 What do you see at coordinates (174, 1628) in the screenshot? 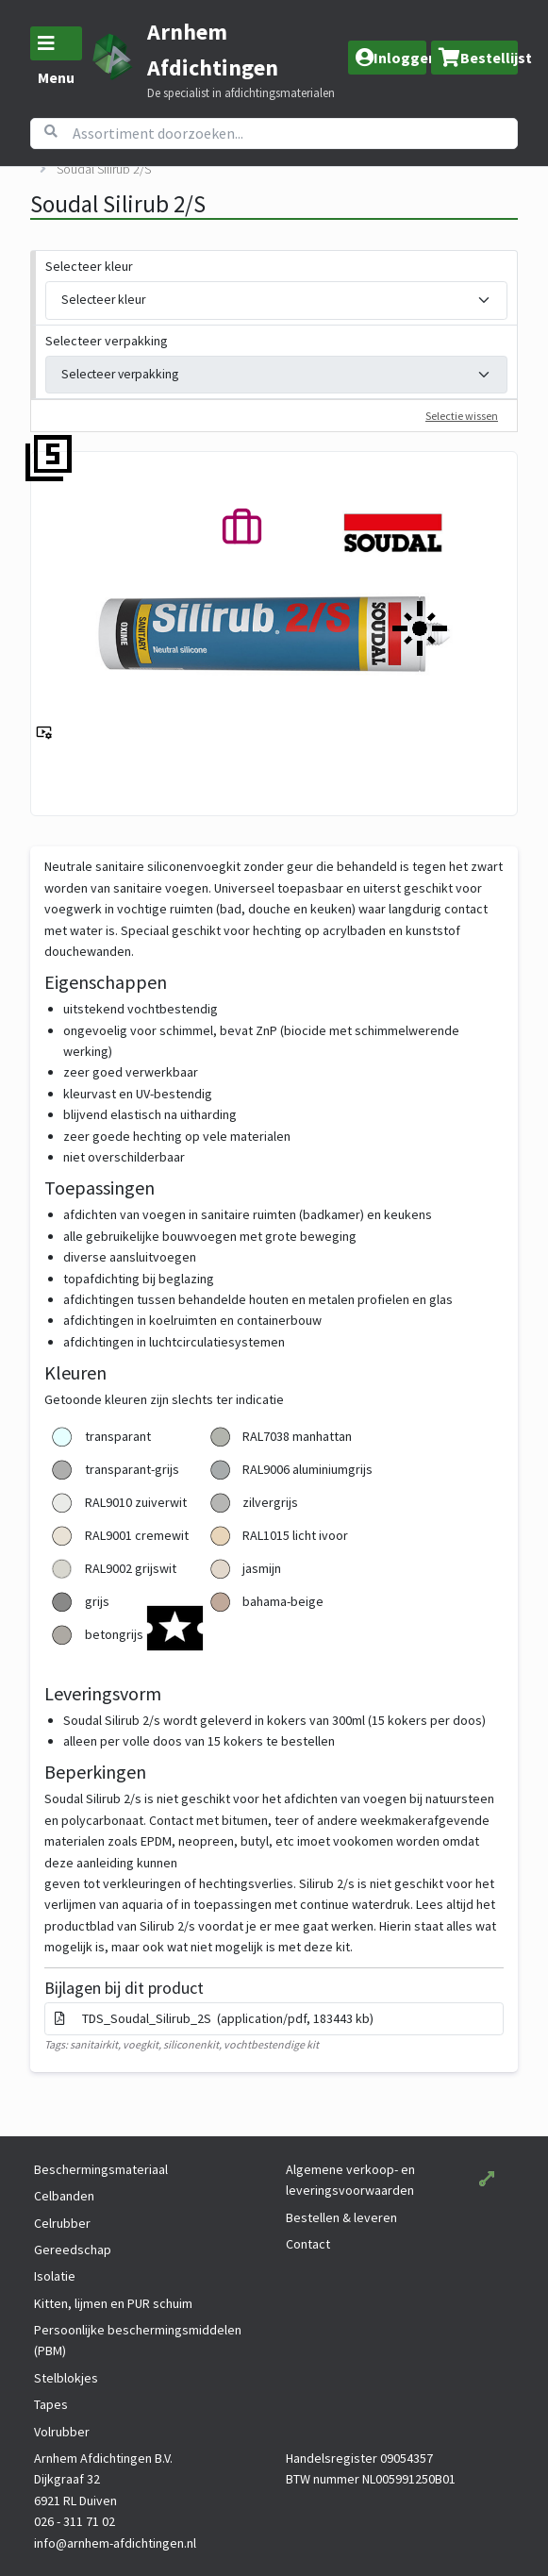
I see `view local events or activities` at bounding box center [174, 1628].